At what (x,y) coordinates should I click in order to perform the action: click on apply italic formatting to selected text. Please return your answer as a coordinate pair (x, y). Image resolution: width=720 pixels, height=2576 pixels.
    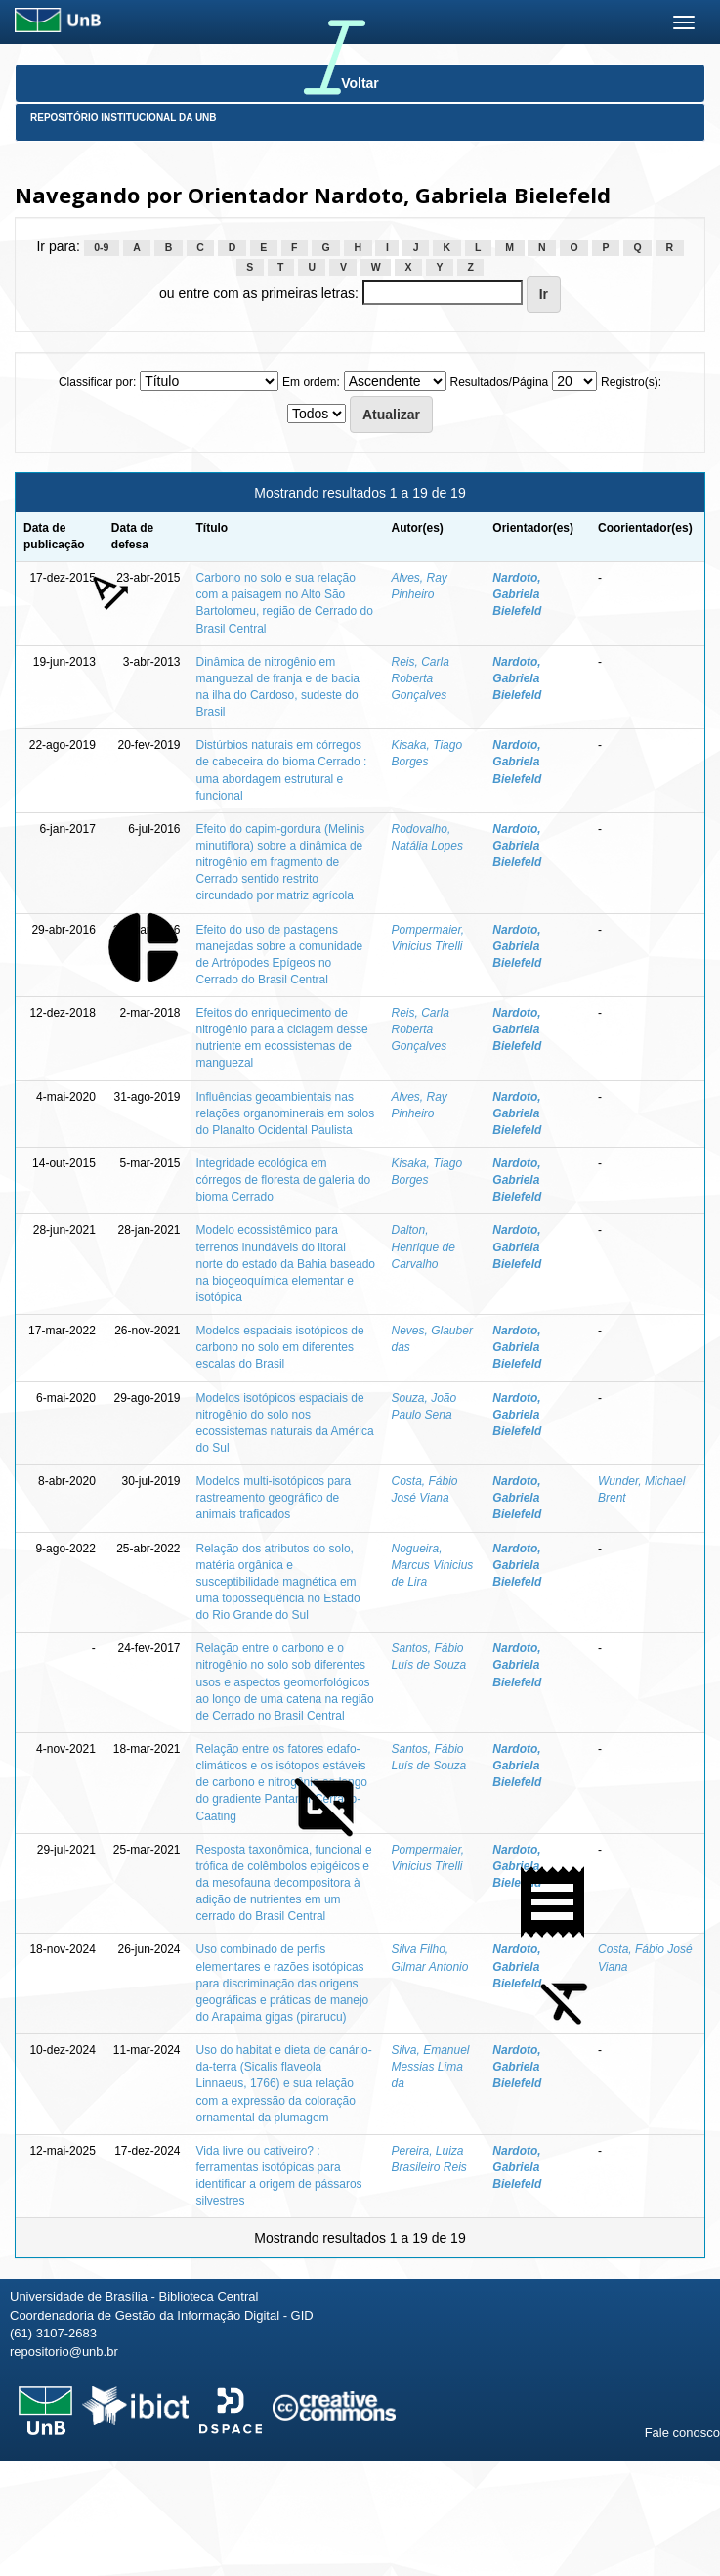
    Looking at the image, I should click on (334, 57).